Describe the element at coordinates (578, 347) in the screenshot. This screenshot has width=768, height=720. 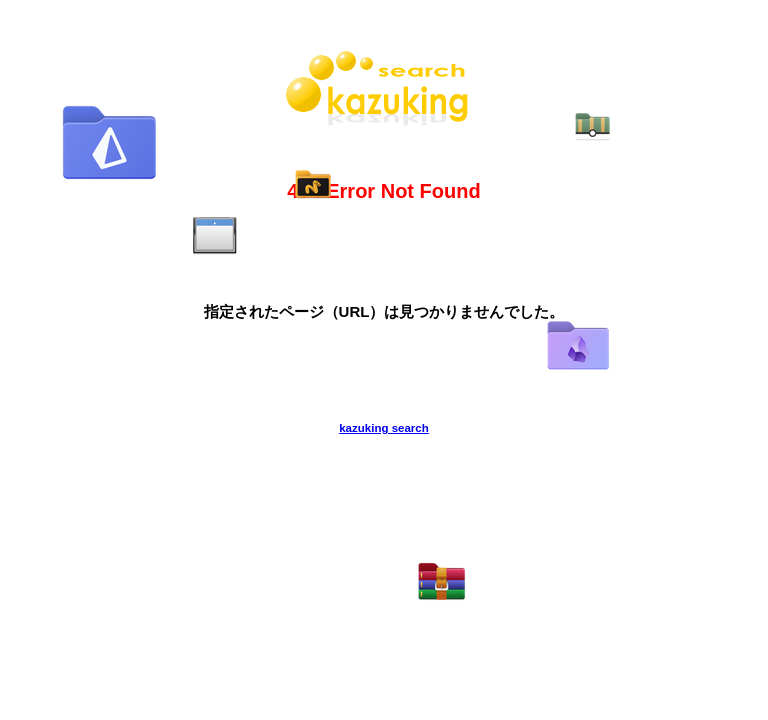
I see `open obsidian vault folder` at that location.